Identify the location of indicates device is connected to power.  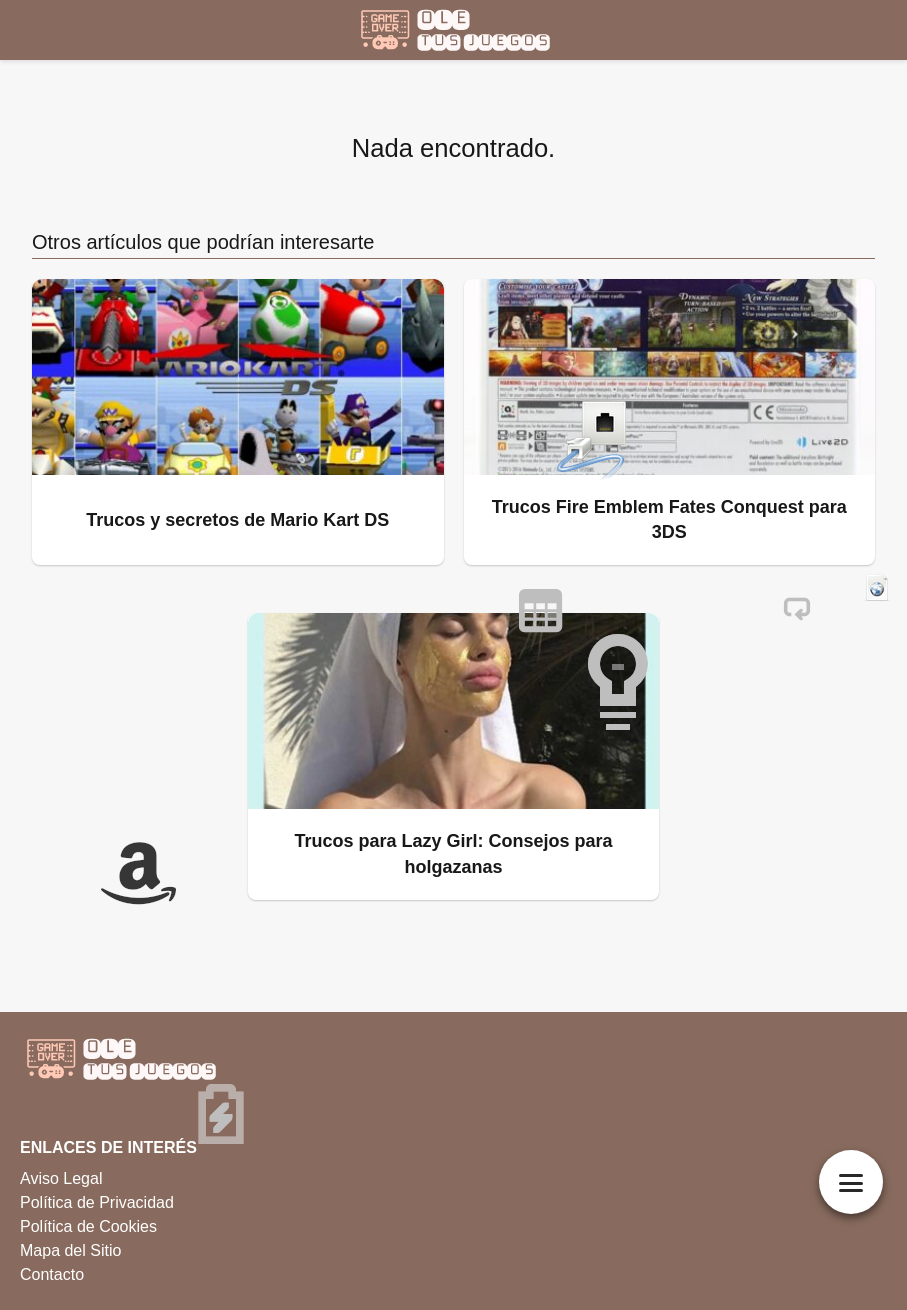
(221, 1114).